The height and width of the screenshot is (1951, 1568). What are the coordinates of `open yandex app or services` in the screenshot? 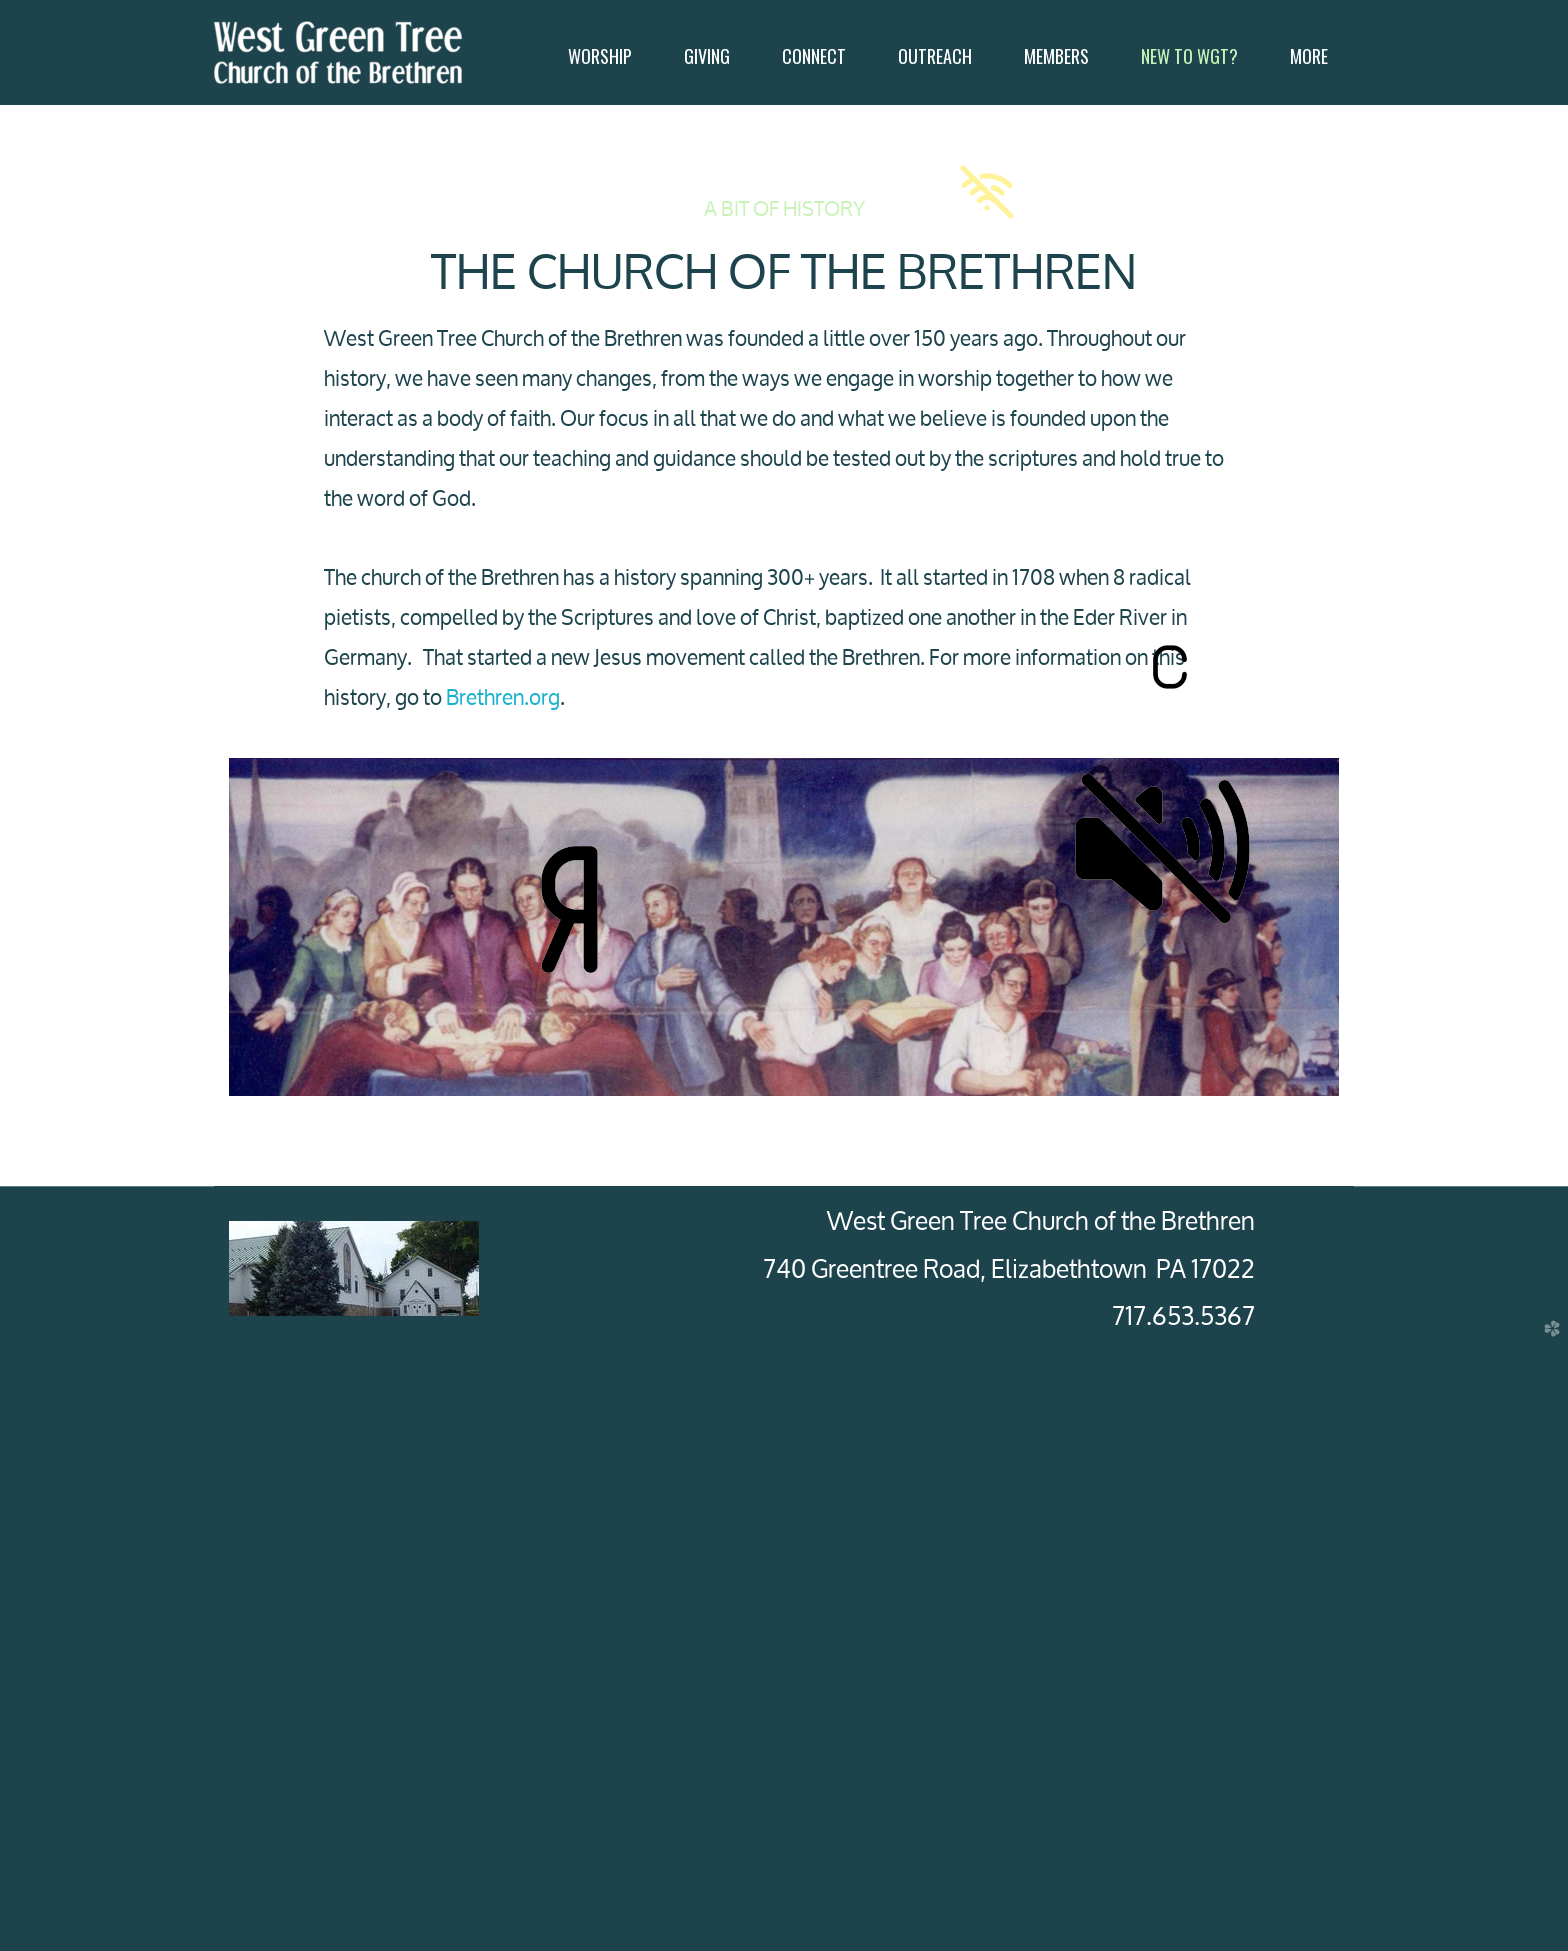 It's located at (569, 909).